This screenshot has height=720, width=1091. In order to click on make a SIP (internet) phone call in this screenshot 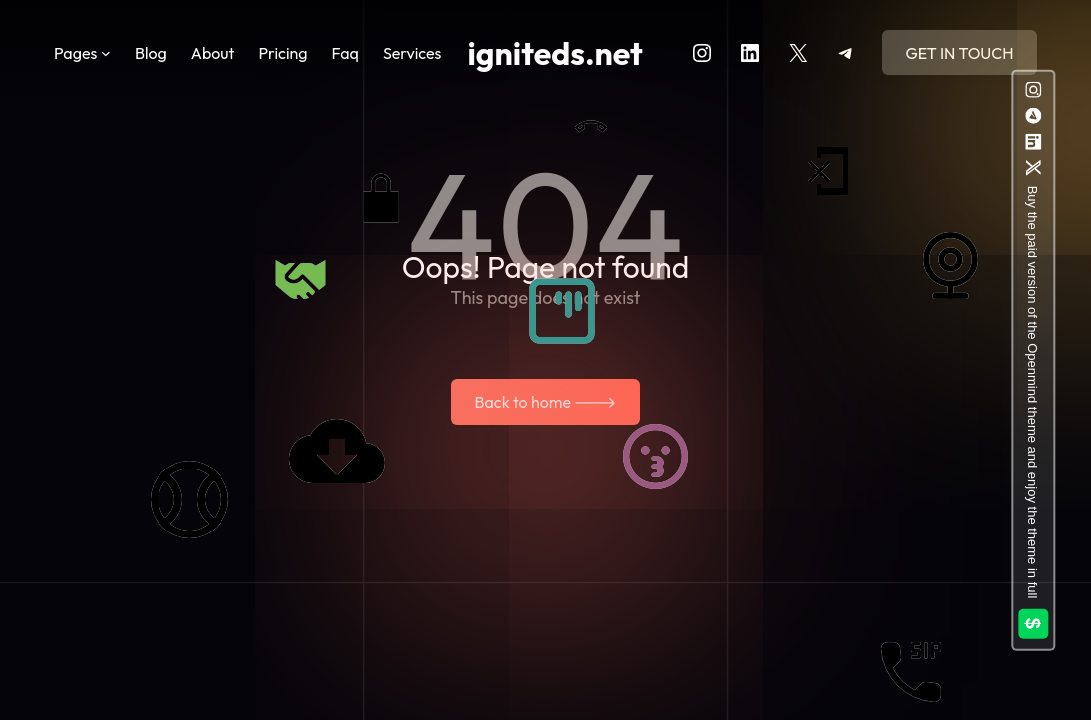, I will do `click(911, 672)`.